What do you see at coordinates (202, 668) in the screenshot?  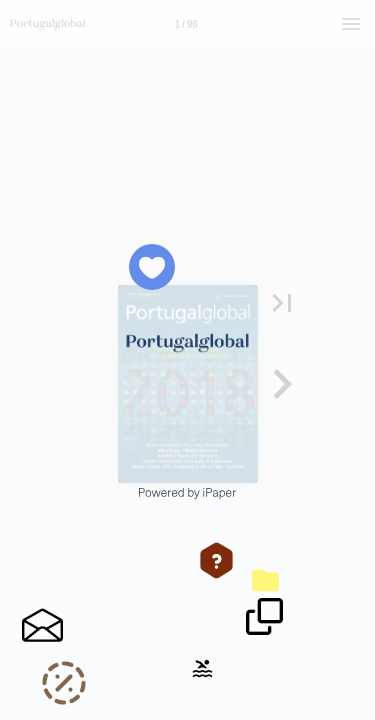 I see `view swimming pool amenities` at bounding box center [202, 668].